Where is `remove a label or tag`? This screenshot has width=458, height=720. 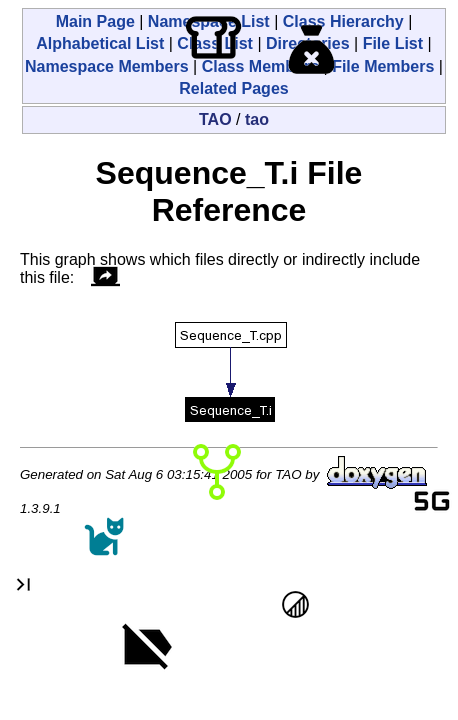
remove a label or tag is located at coordinates (147, 647).